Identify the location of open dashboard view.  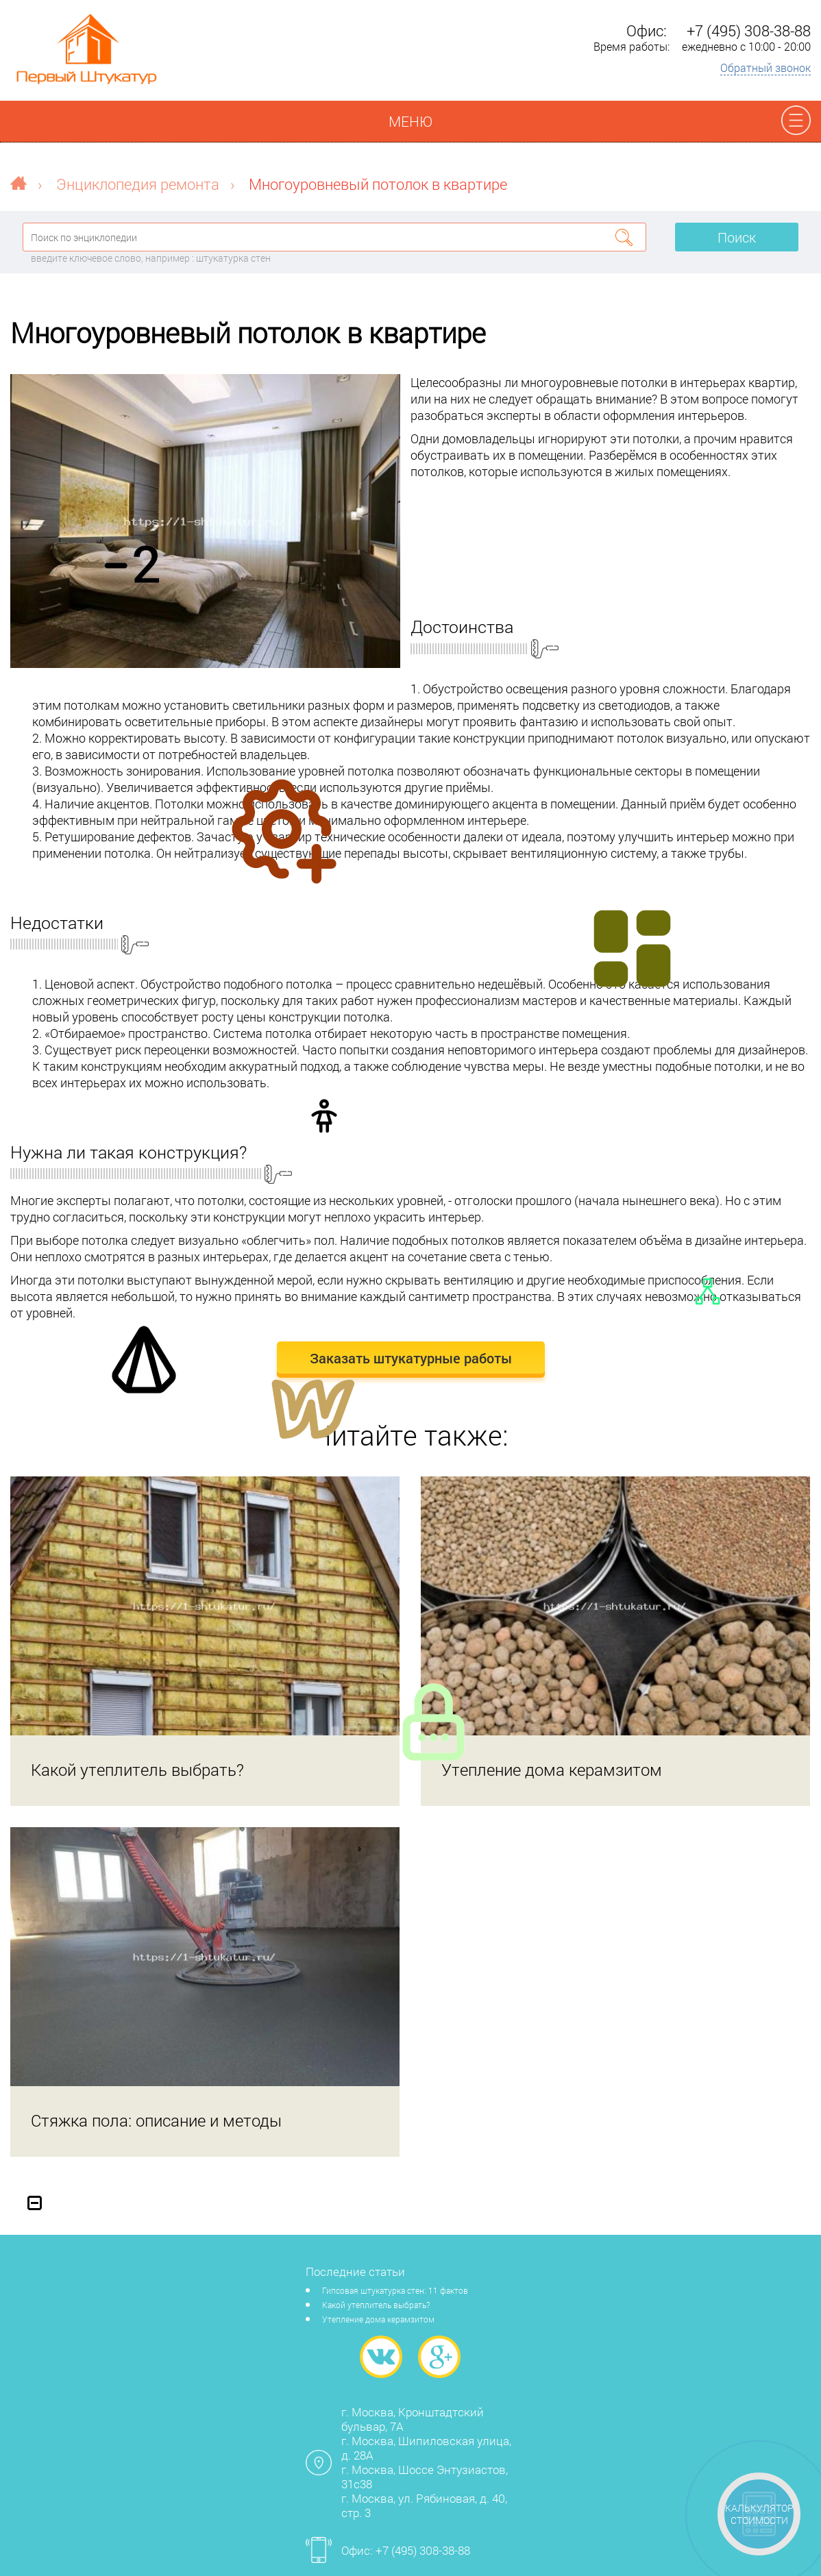
(632, 948).